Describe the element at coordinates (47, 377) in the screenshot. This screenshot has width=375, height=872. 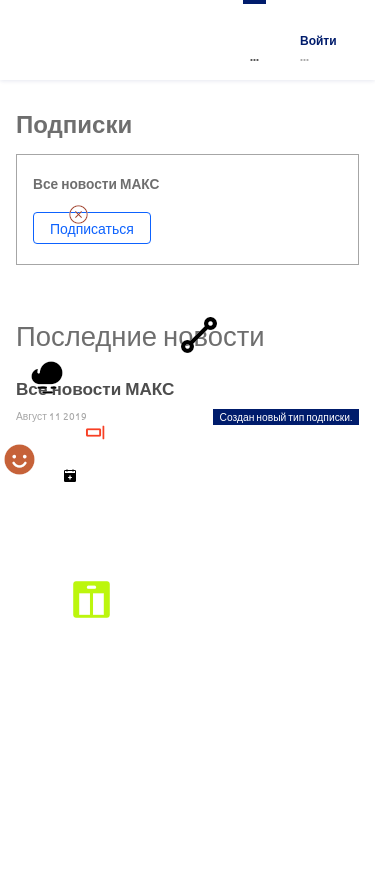
I see `indicates foggy weather conditions` at that location.